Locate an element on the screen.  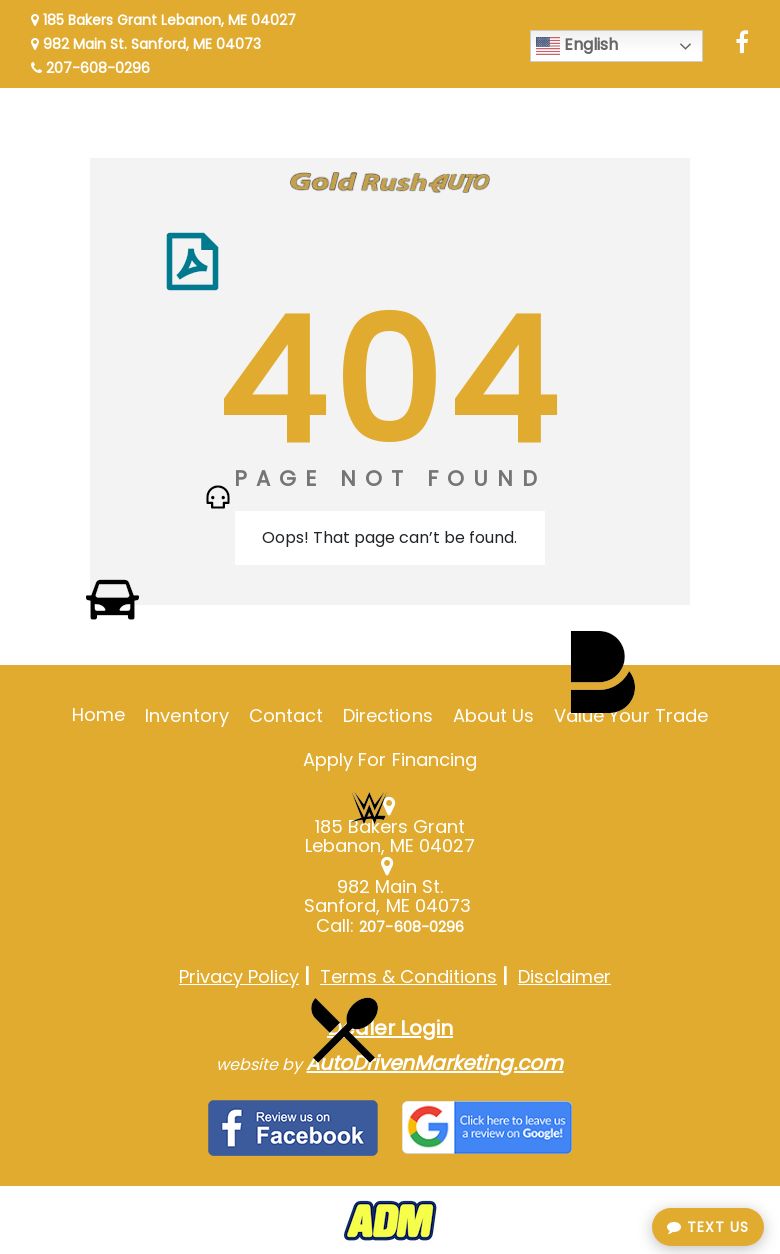
select car or driving mode for navigation is located at coordinates (112, 597).